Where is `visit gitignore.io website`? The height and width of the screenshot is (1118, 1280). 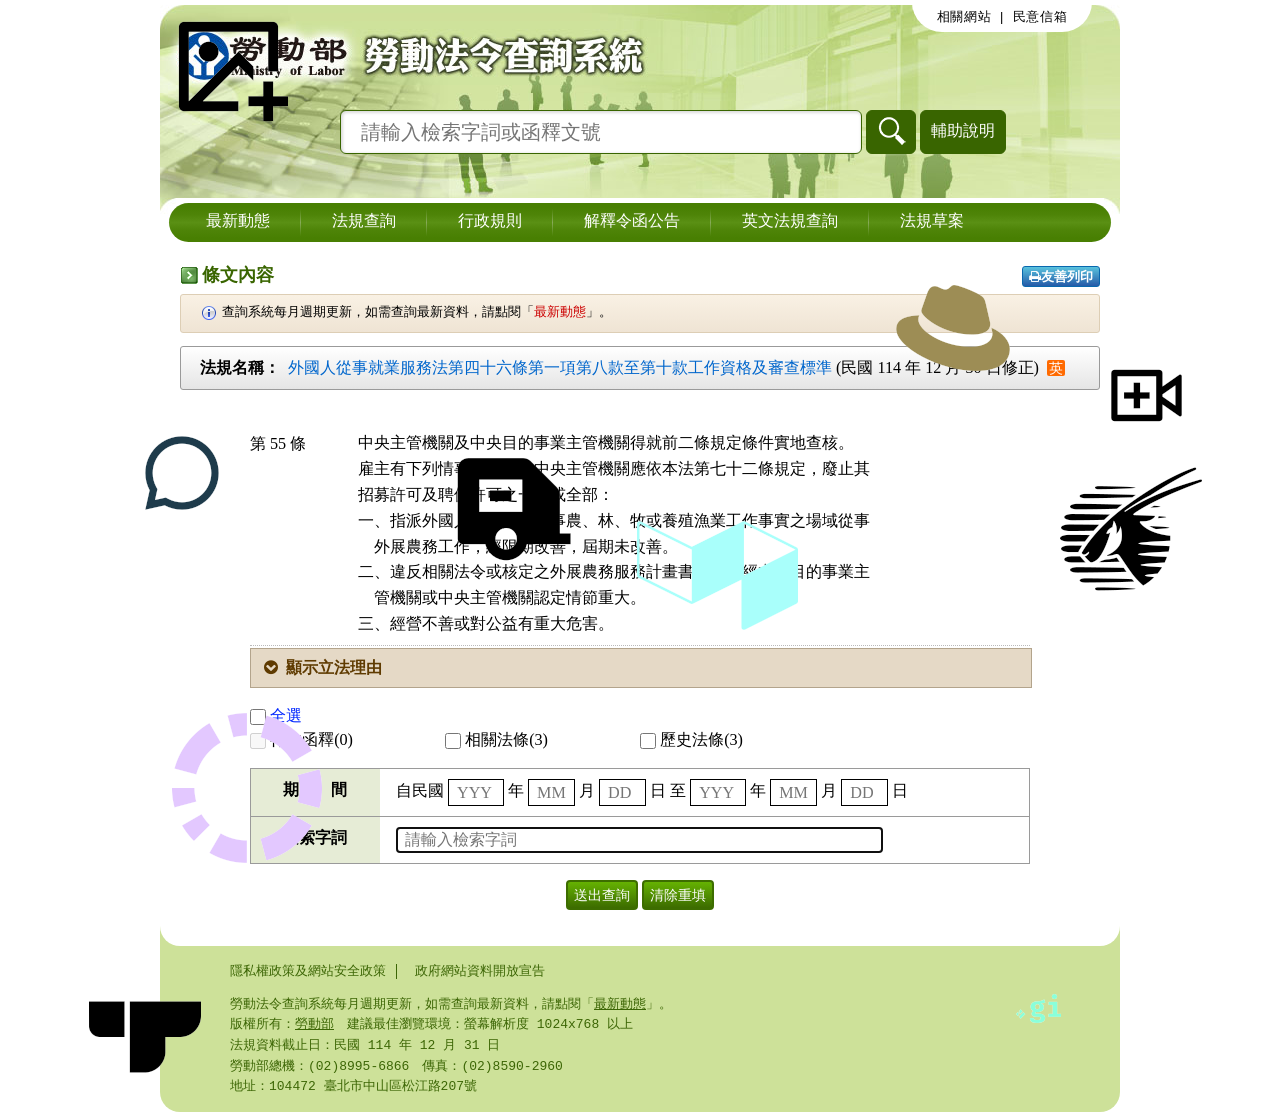 visit gitignore.io website is located at coordinates (1038, 1008).